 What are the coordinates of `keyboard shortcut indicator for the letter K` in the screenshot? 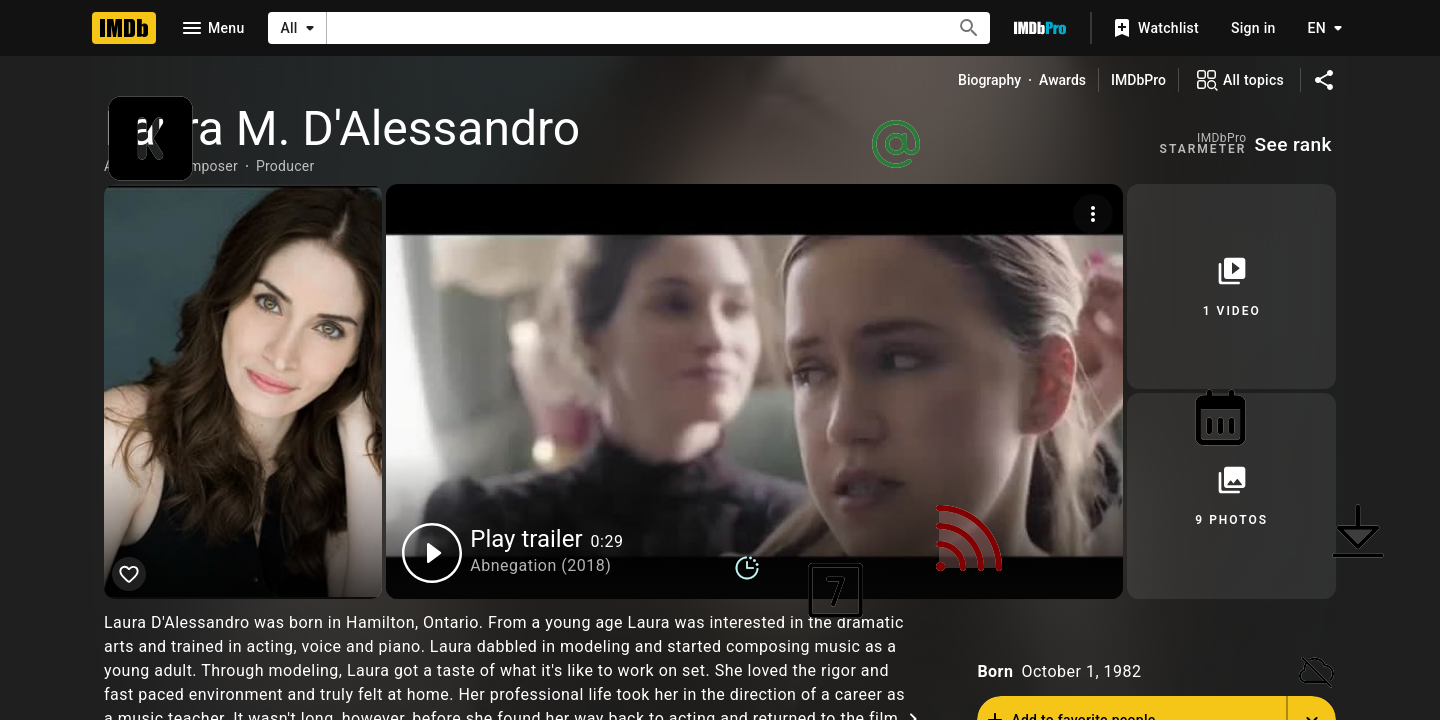 It's located at (150, 138).